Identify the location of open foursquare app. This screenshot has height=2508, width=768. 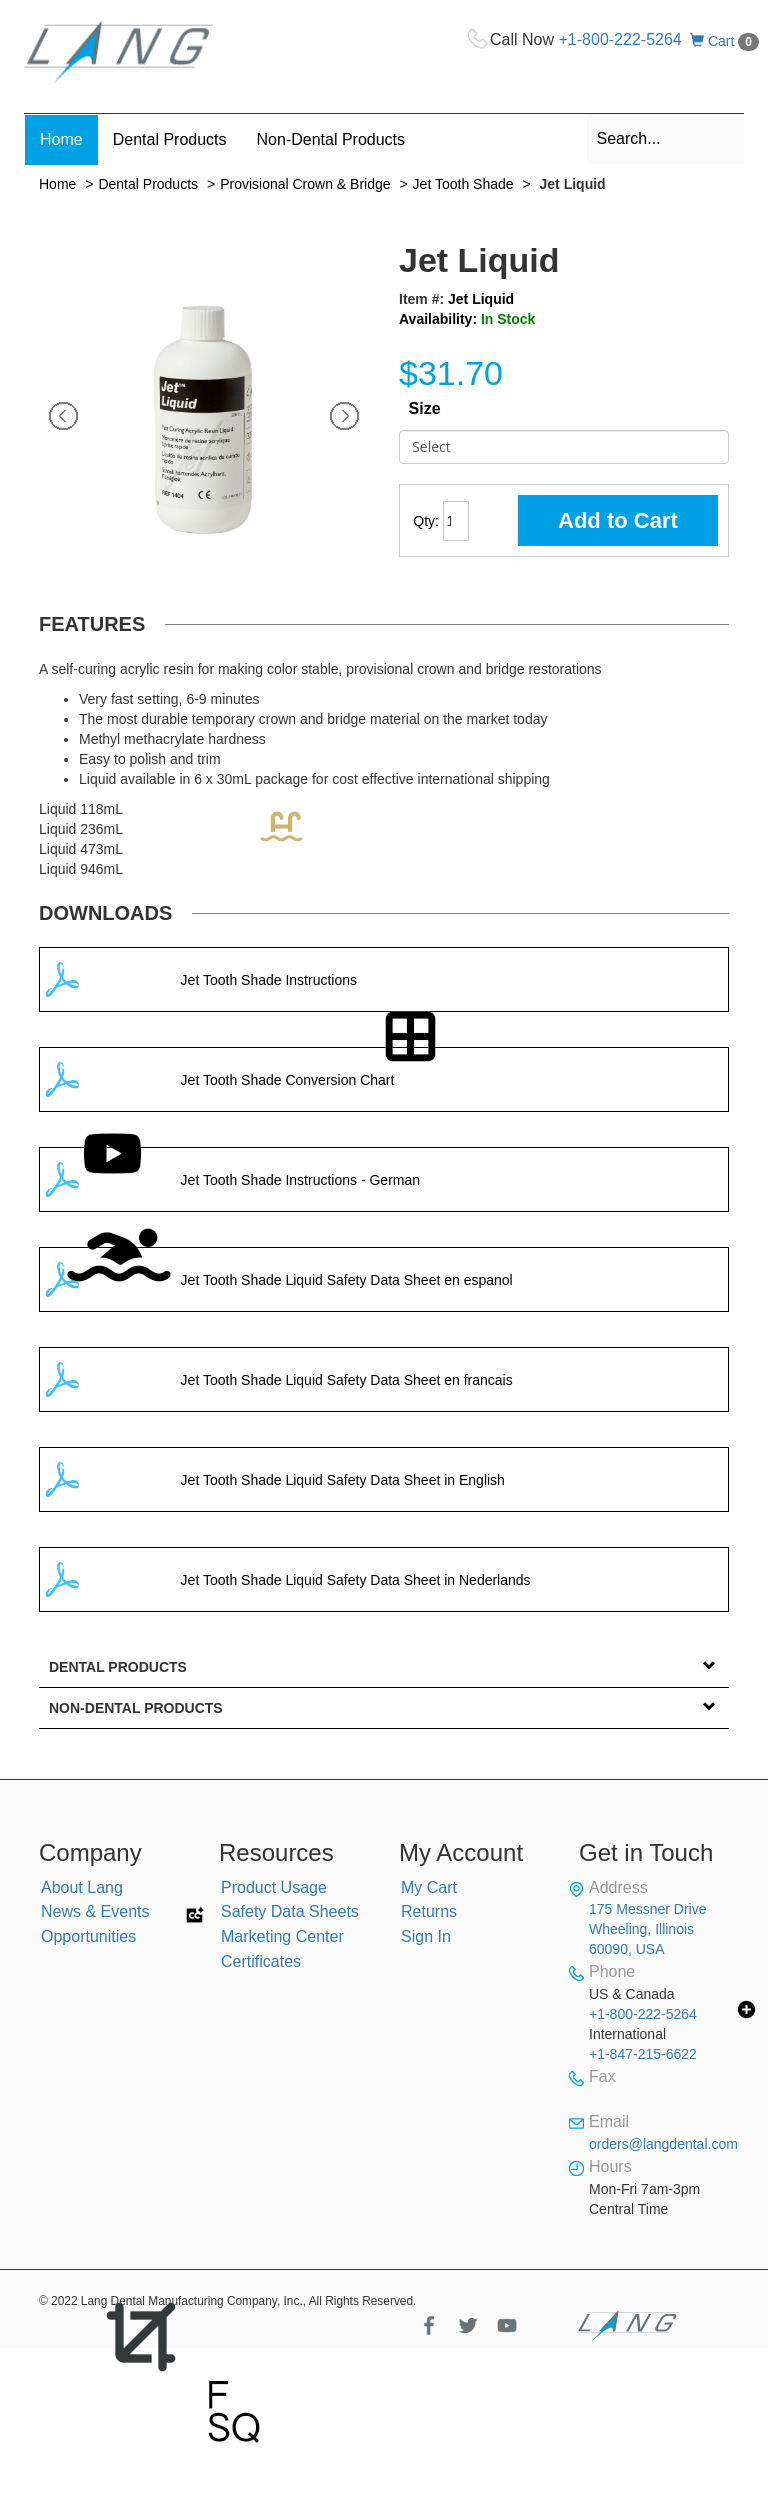
(234, 2412).